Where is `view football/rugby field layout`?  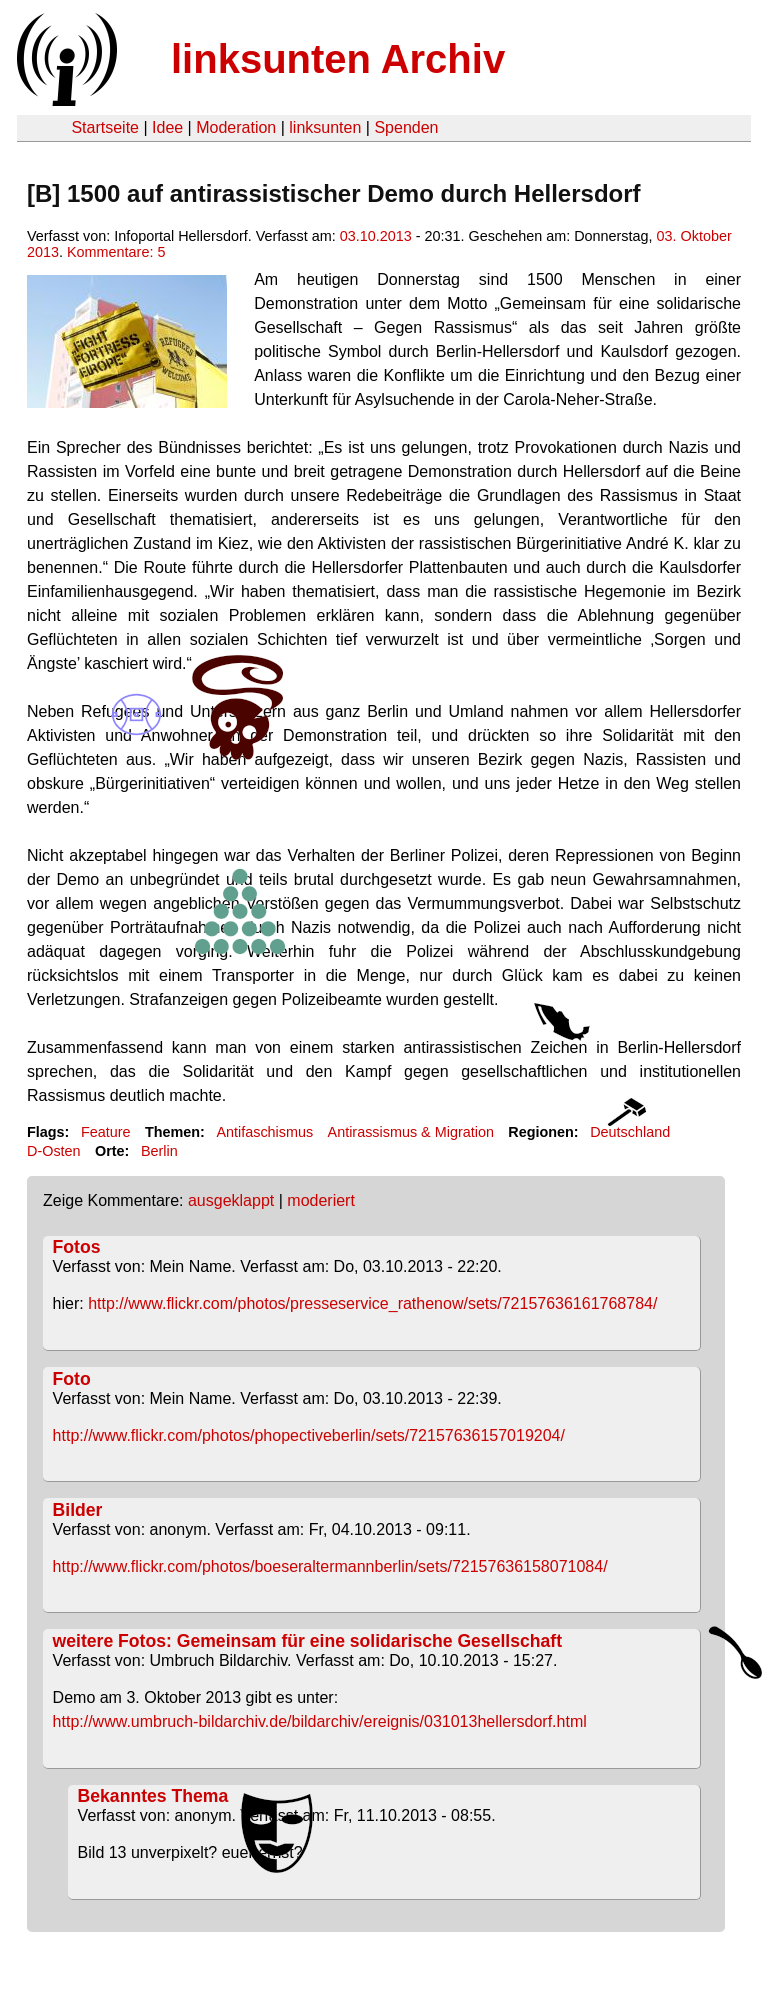
view football/rugby field layout is located at coordinates (136, 714).